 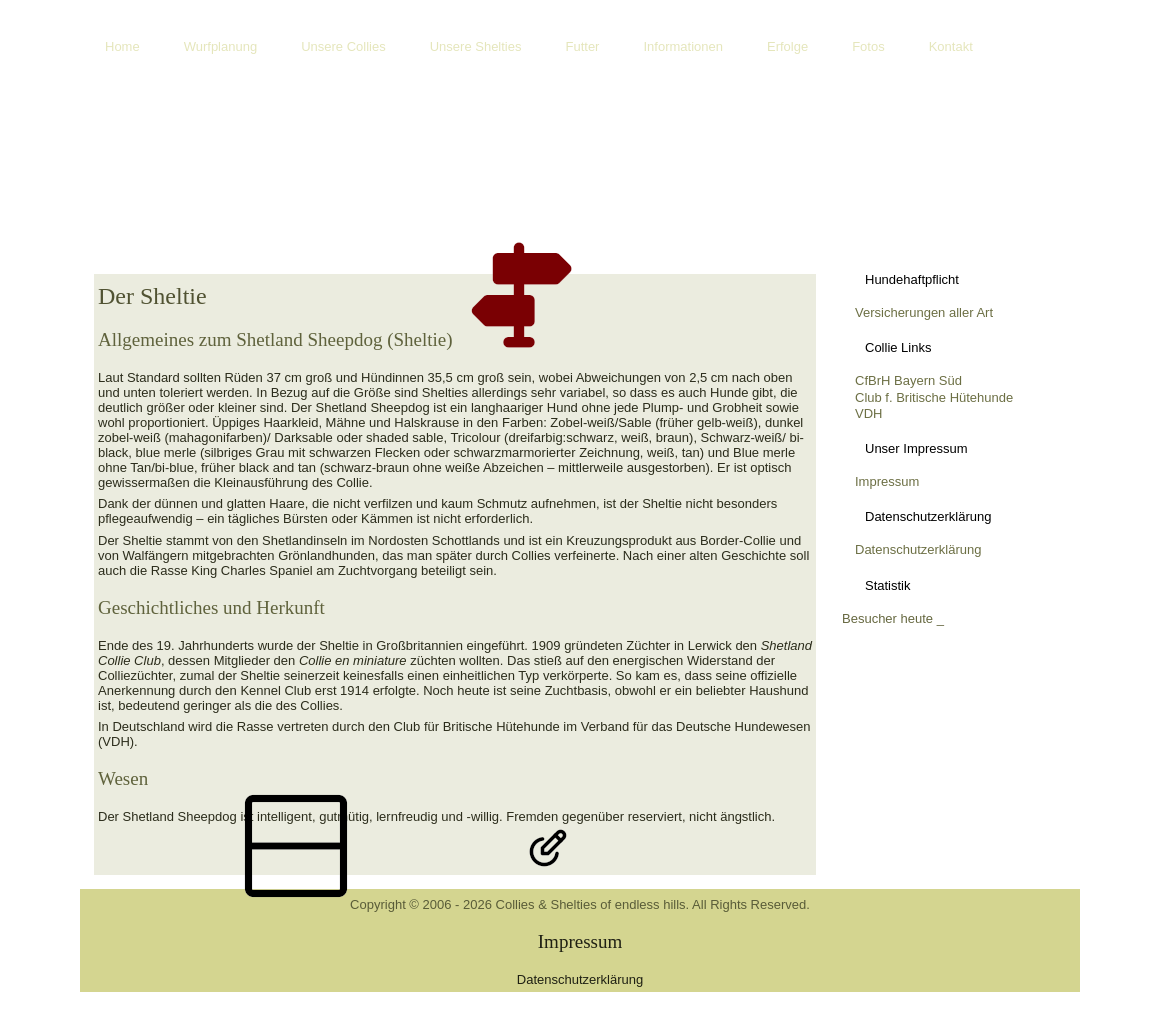 What do you see at coordinates (548, 848) in the screenshot?
I see `edit your profile or settings` at bounding box center [548, 848].